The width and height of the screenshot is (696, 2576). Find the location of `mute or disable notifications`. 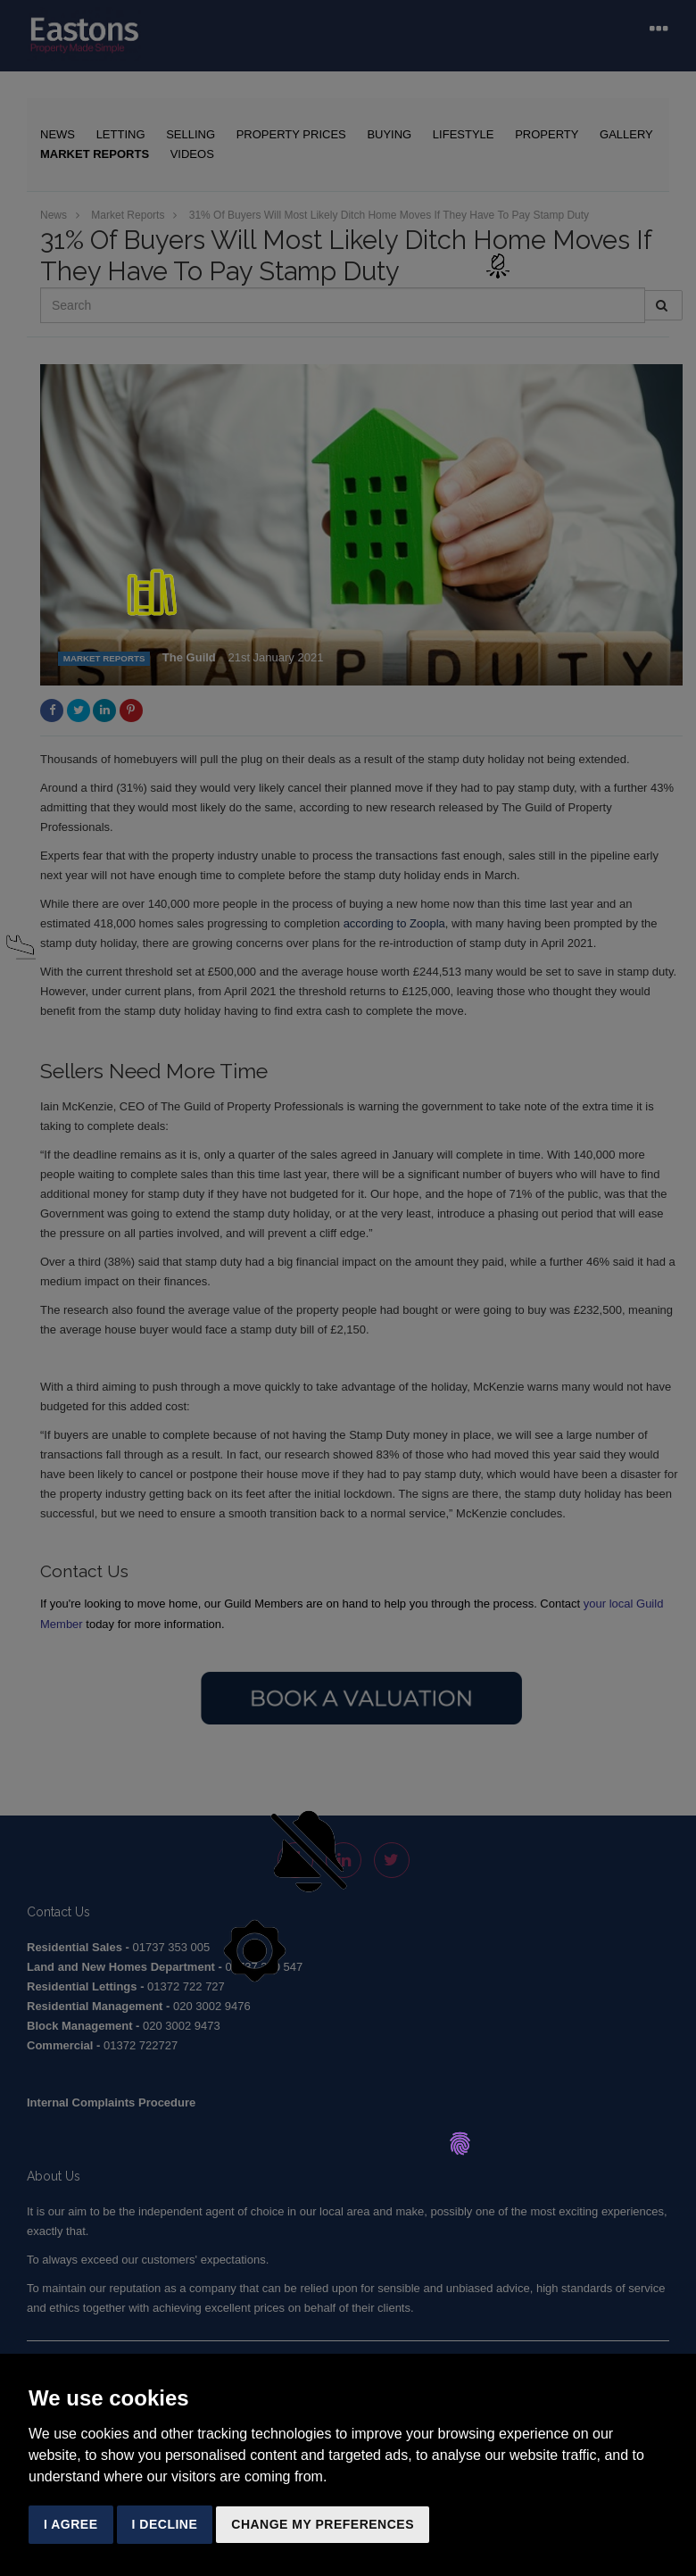

mute or disable notifications is located at coordinates (309, 1851).